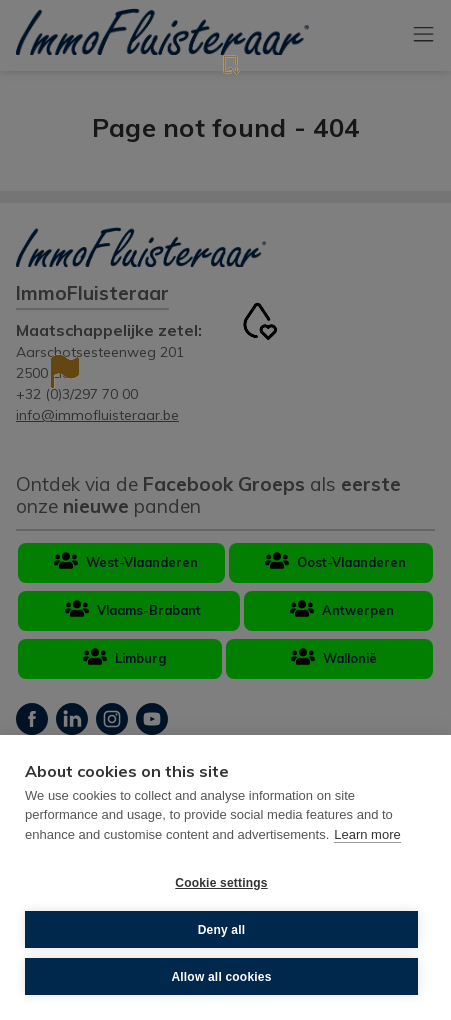  Describe the element at coordinates (65, 371) in the screenshot. I see `flag or mark an item for follow-up` at that location.